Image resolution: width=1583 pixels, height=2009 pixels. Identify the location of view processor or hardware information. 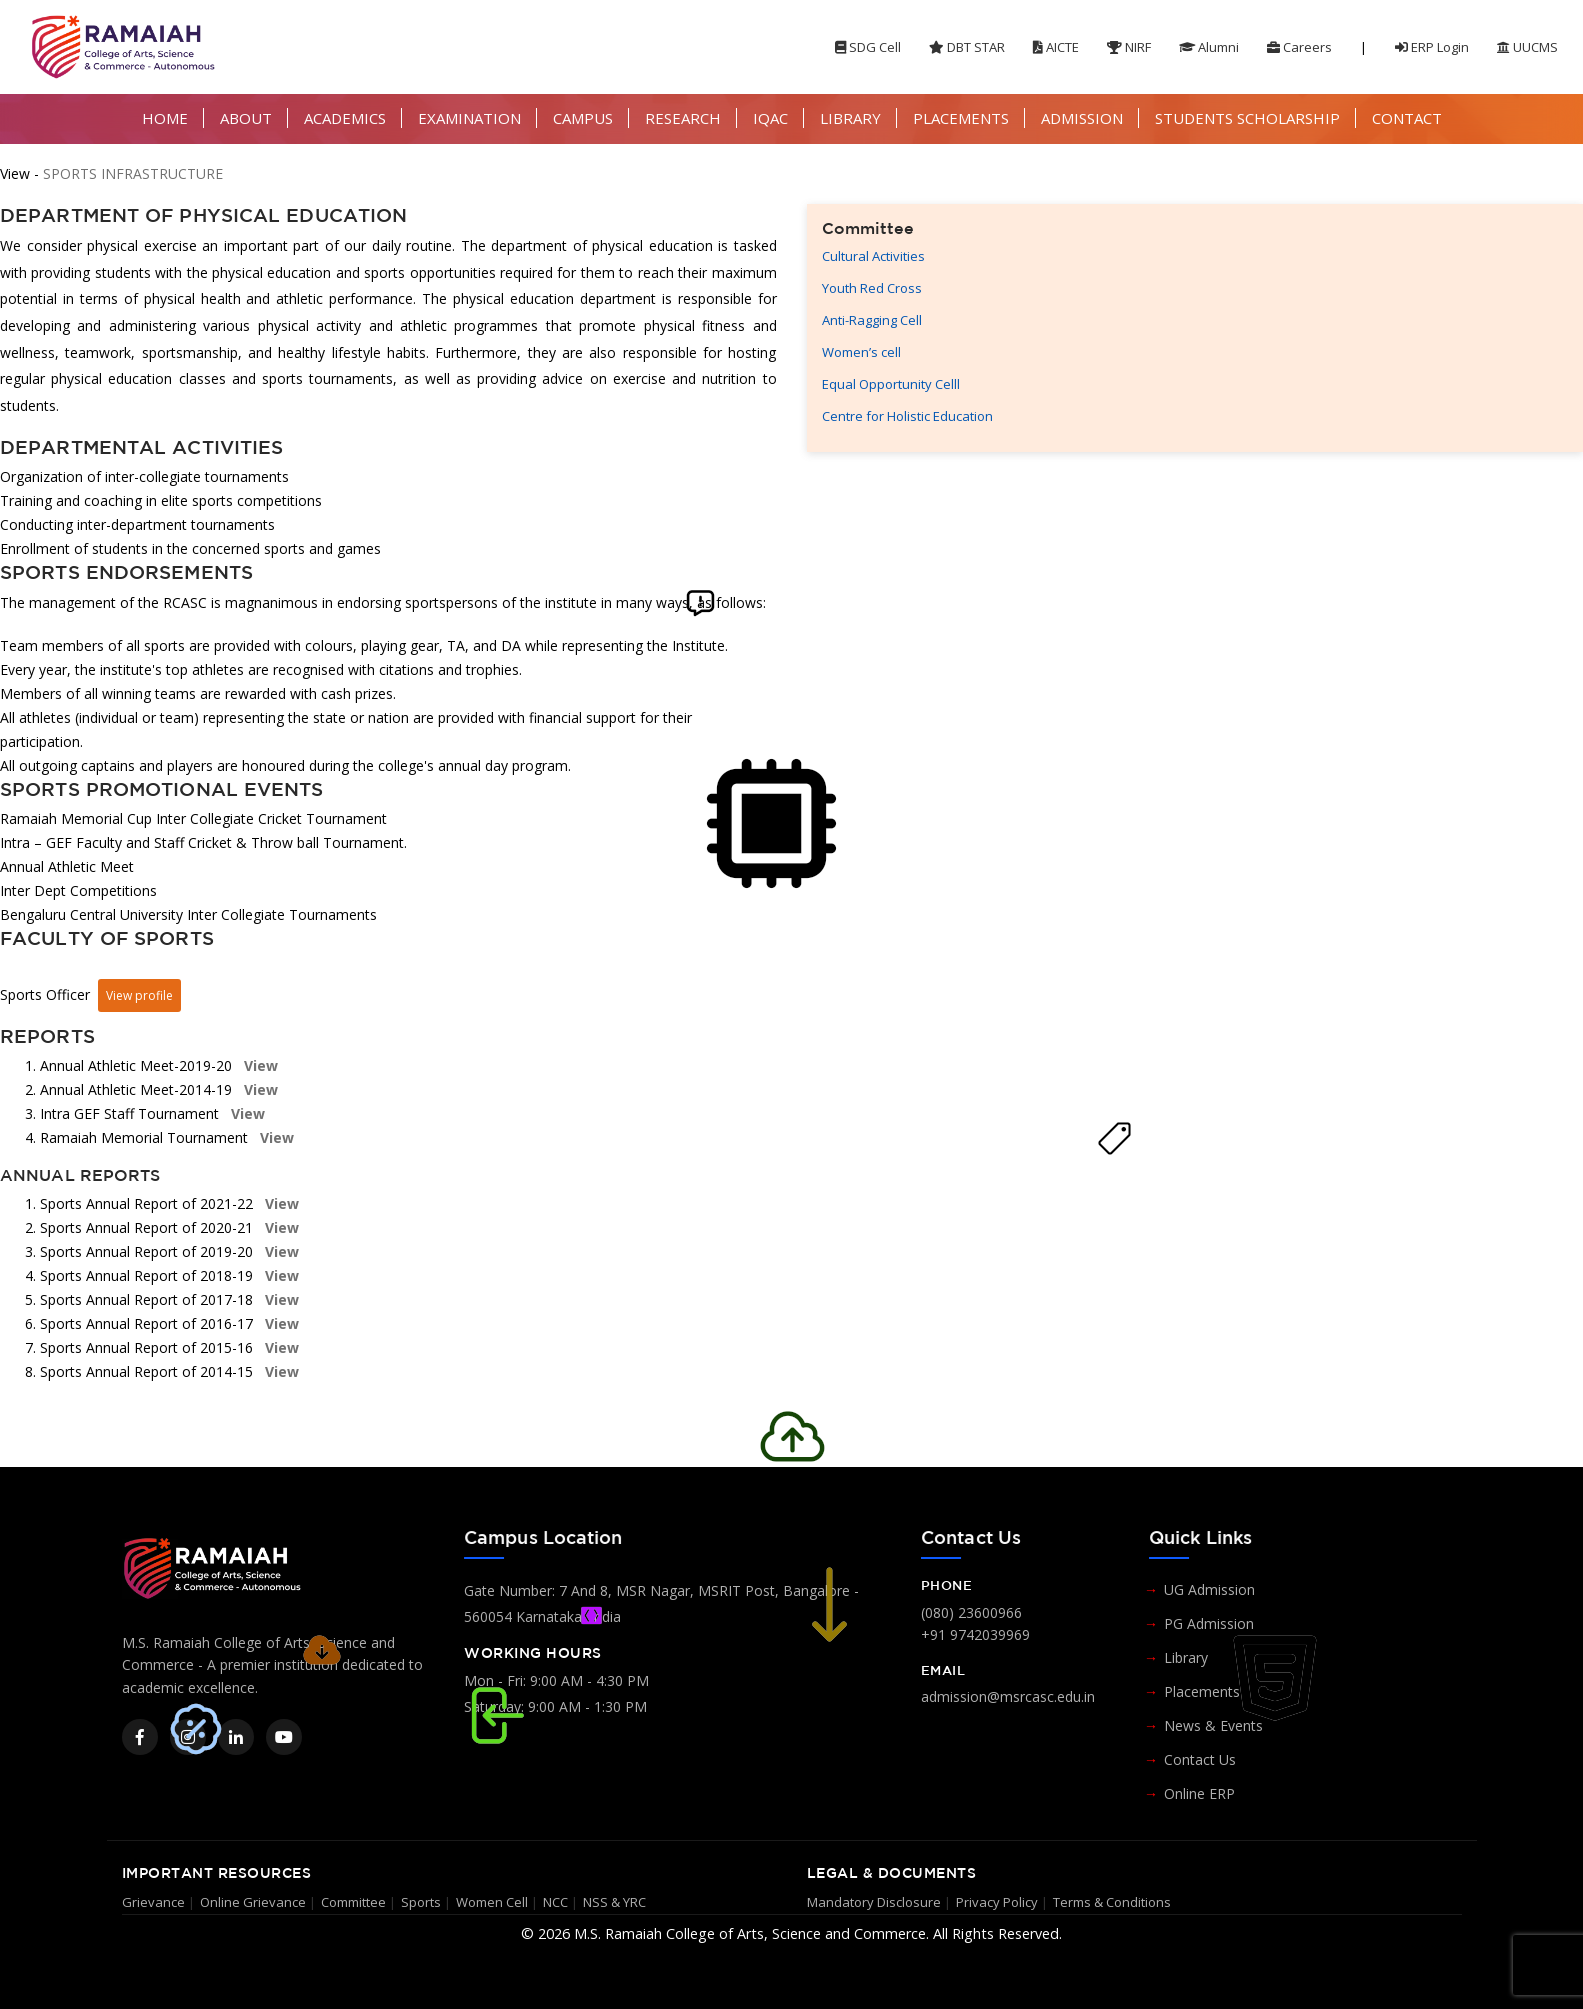
(771, 823).